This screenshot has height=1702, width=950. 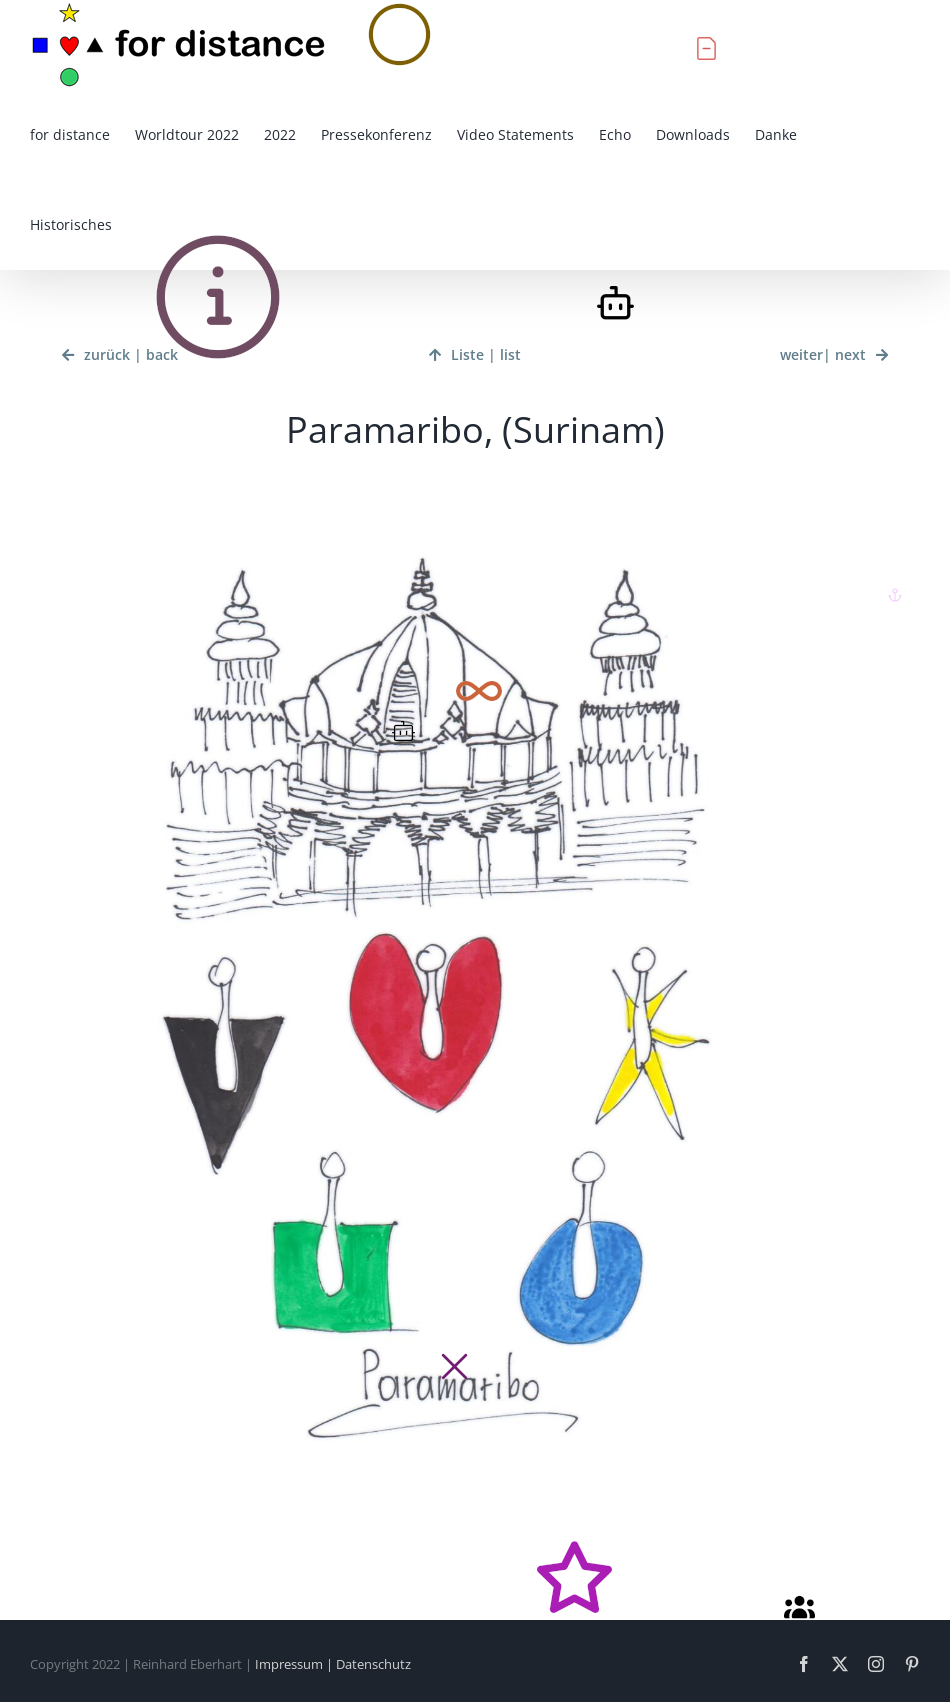 What do you see at coordinates (799, 1607) in the screenshot?
I see `view all users or team members` at bounding box center [799, 1607].